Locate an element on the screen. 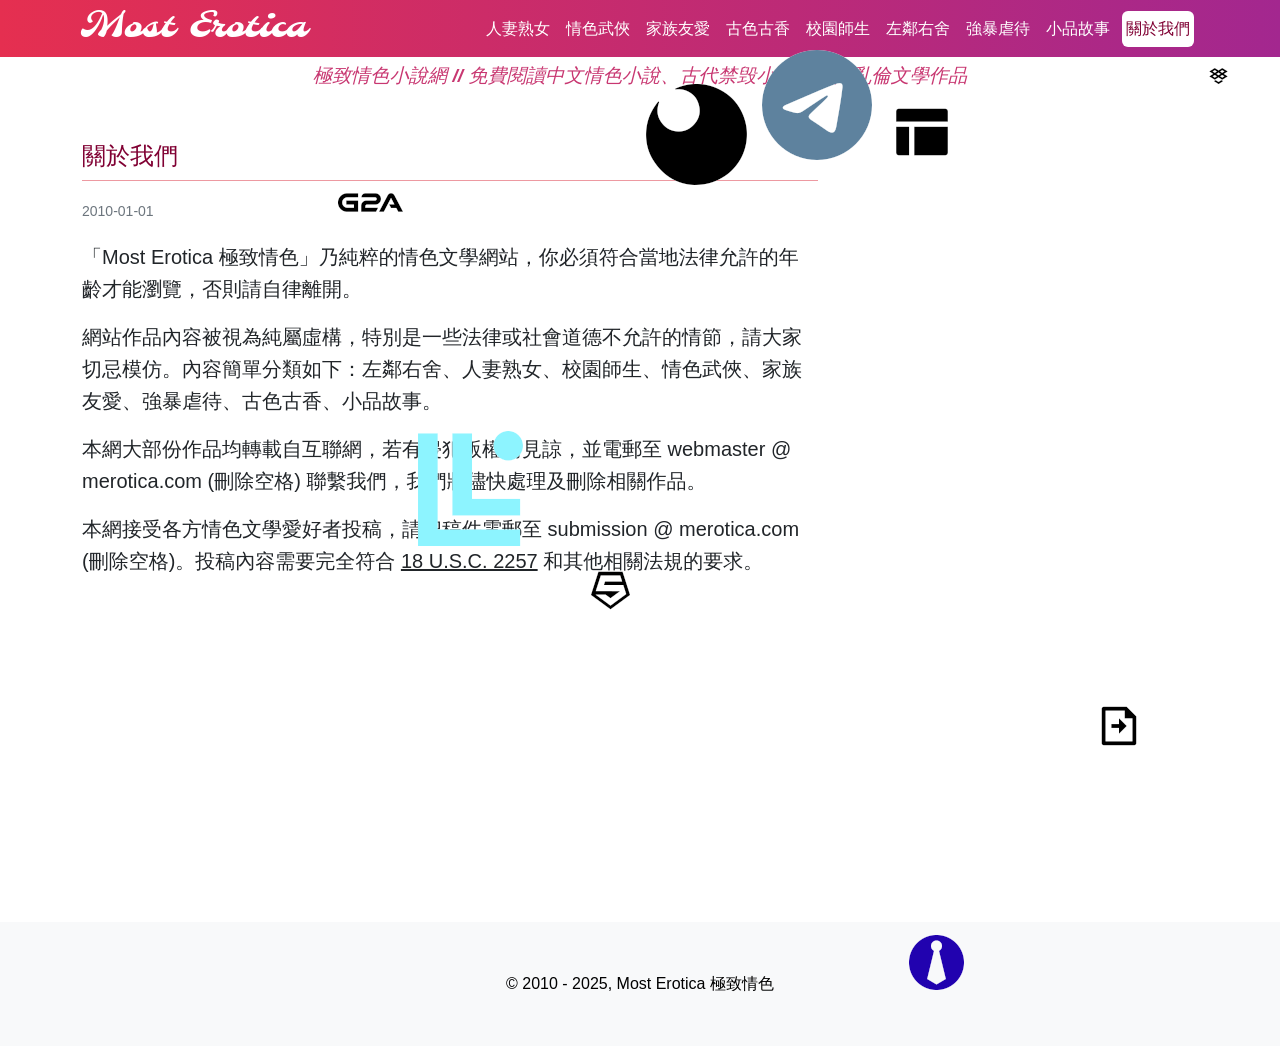  transfer or export a file is located at coordinates (1119, 726).